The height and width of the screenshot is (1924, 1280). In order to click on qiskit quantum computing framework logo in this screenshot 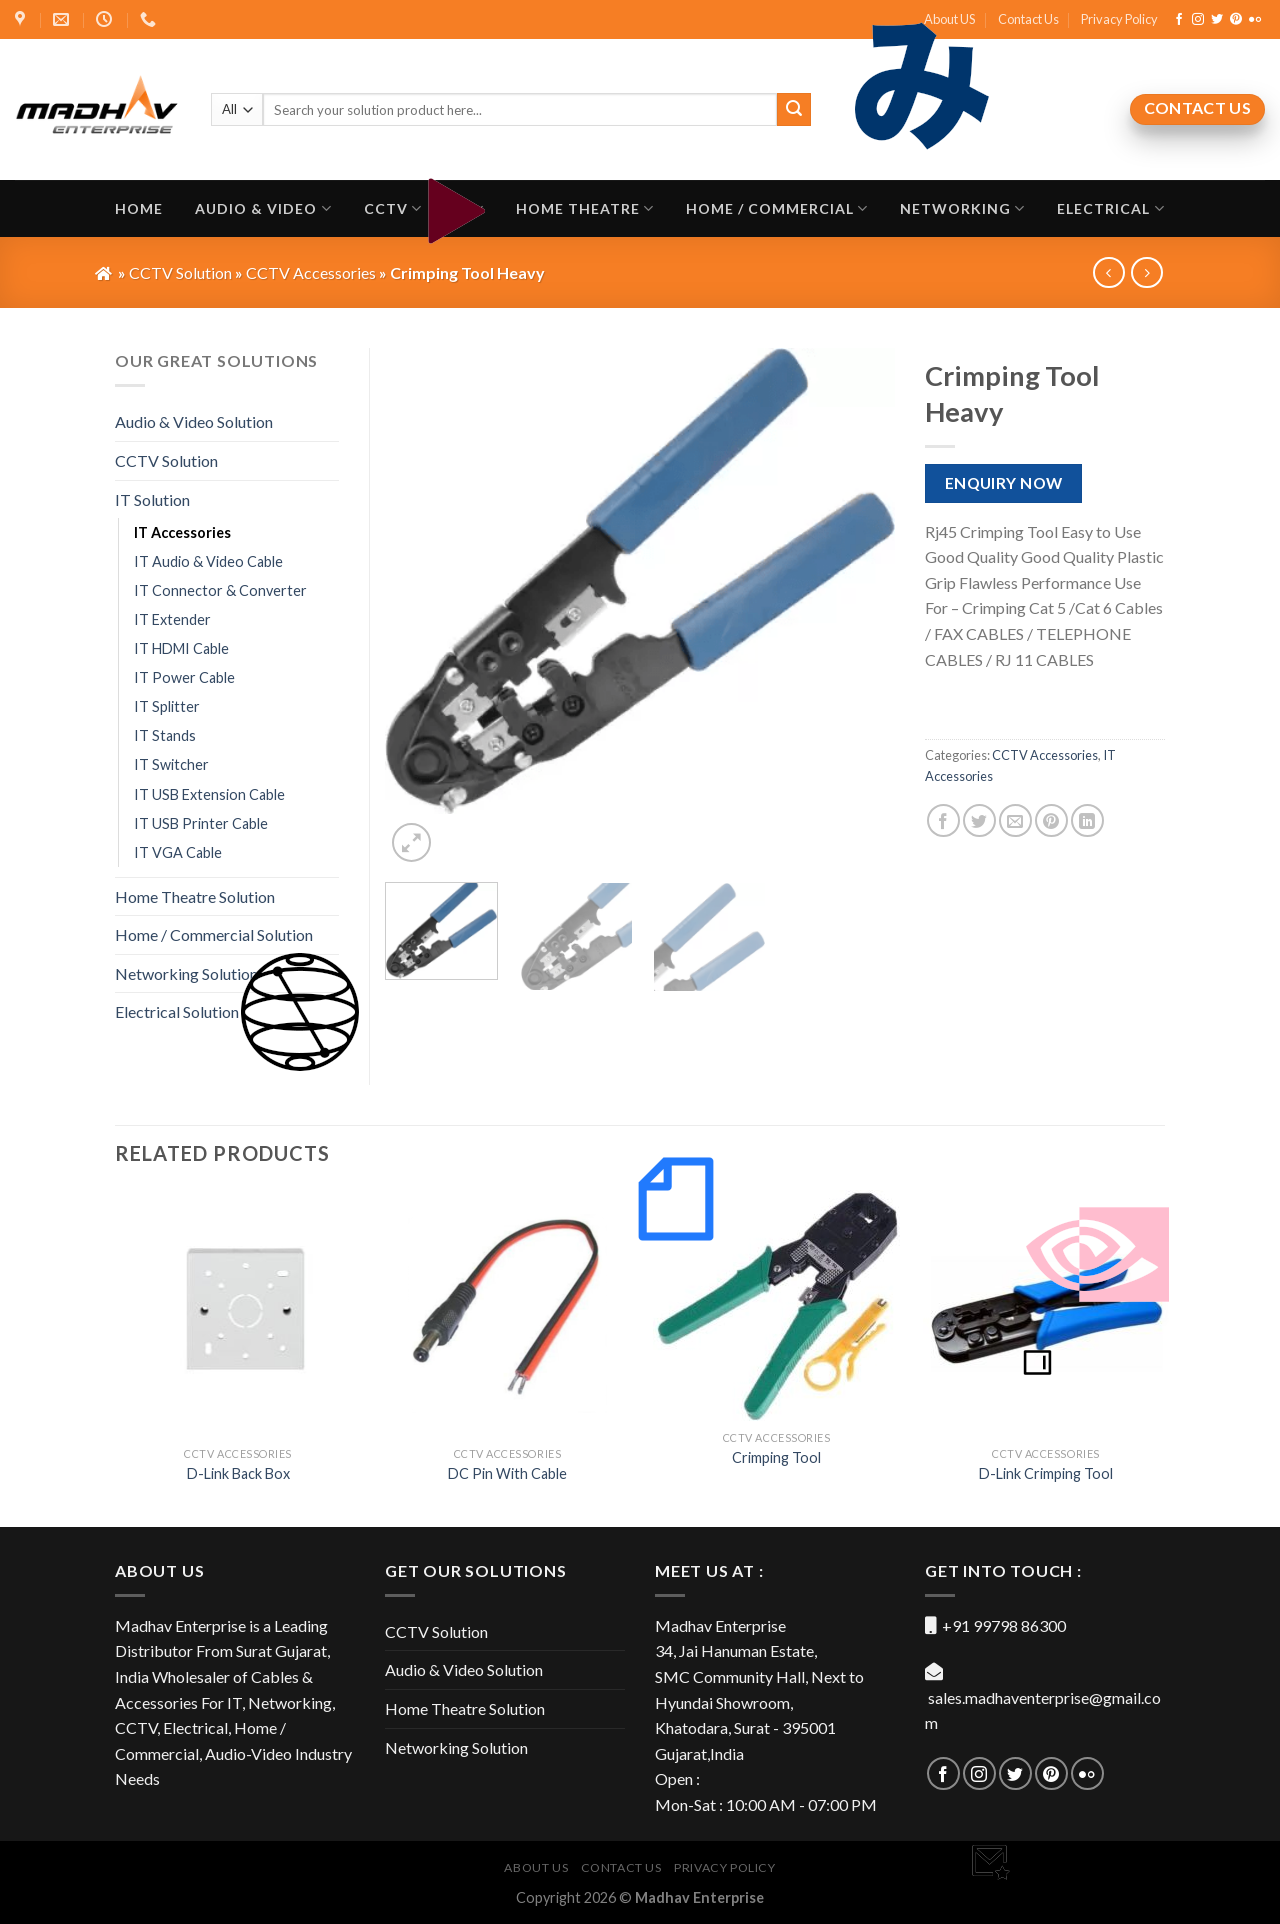, I will do `click(300, 1012)`.